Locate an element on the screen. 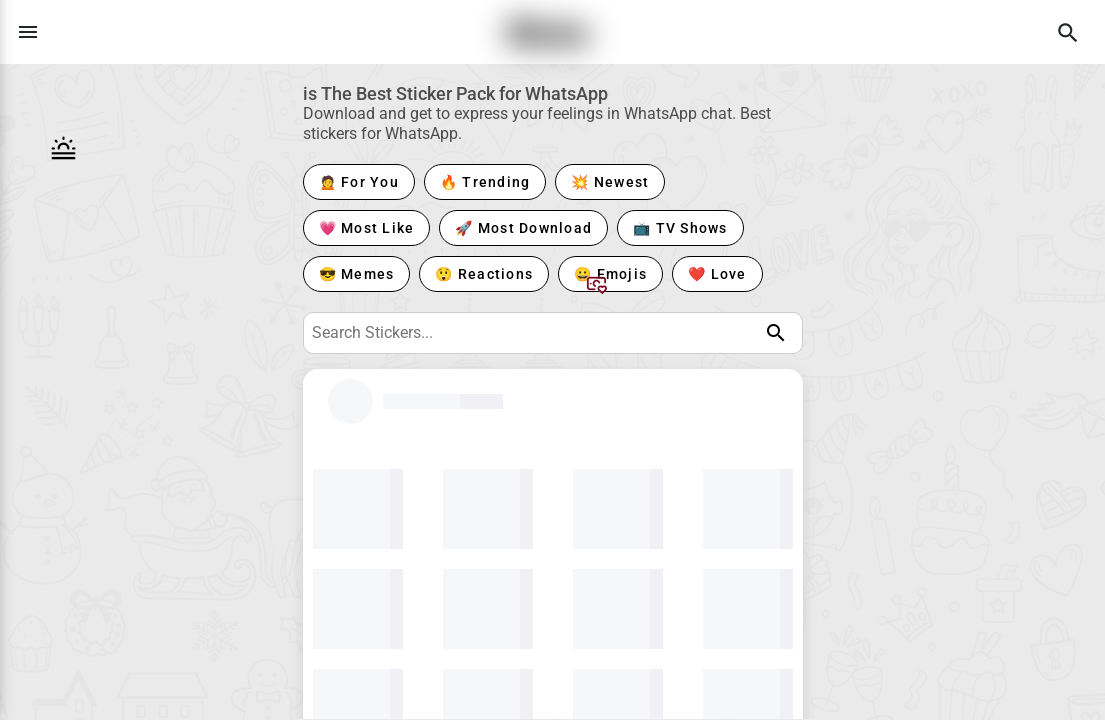 Image resolution: width=1105 pixels, height=720 pixels. donate or make a charitable contribution is located at coordinates (596, 283).